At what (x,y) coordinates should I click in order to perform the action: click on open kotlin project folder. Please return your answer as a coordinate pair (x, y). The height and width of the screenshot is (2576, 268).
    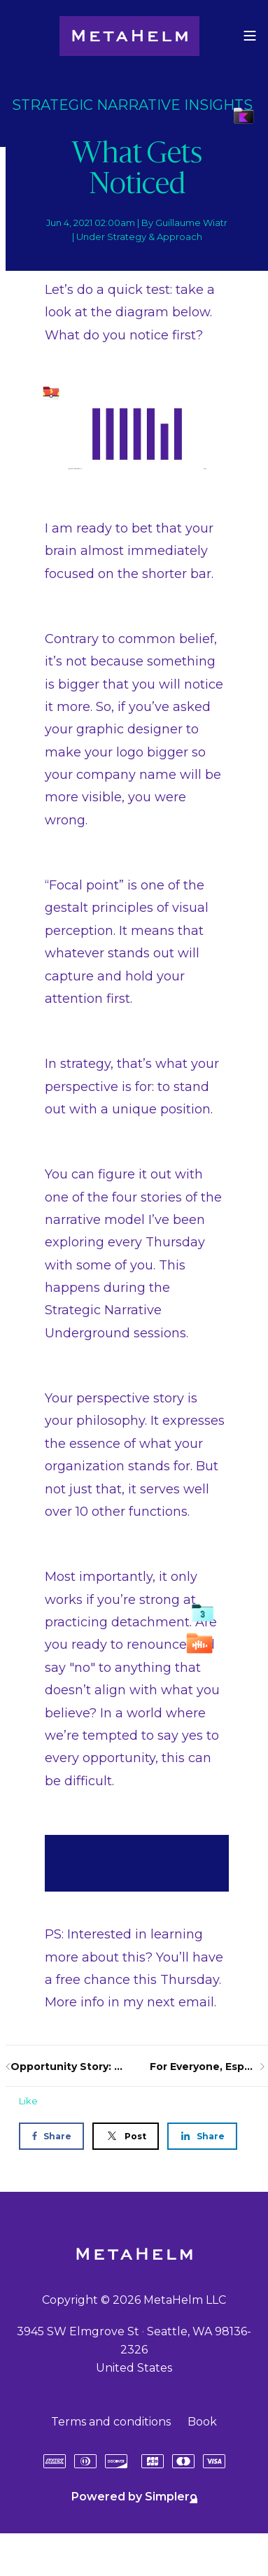
    Looking at the image, I should click on (244, 116).